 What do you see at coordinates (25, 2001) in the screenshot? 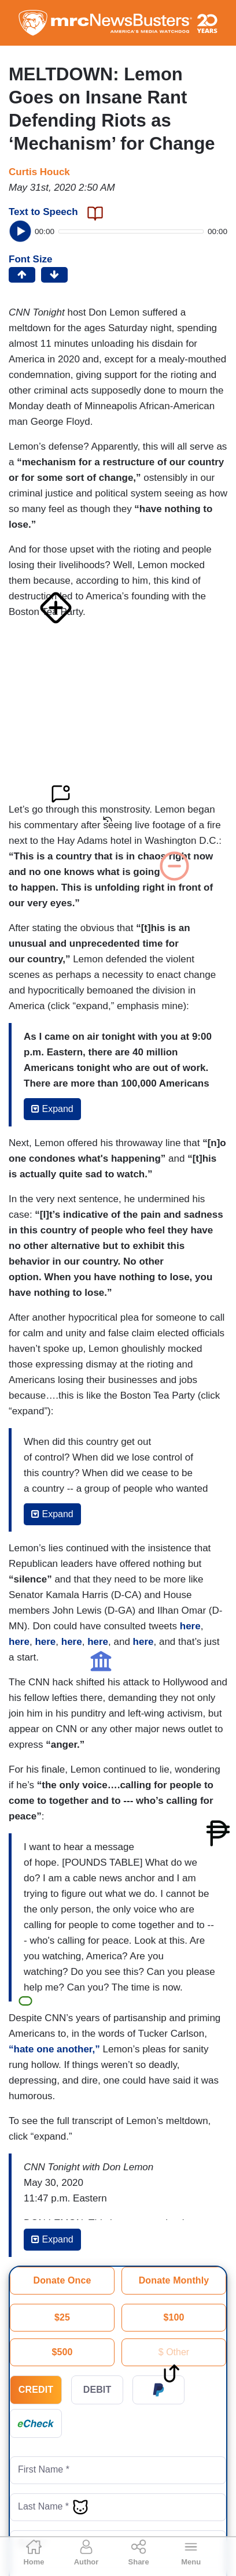
I see `medication or pill tracker` at bounding box center [25, 2001].